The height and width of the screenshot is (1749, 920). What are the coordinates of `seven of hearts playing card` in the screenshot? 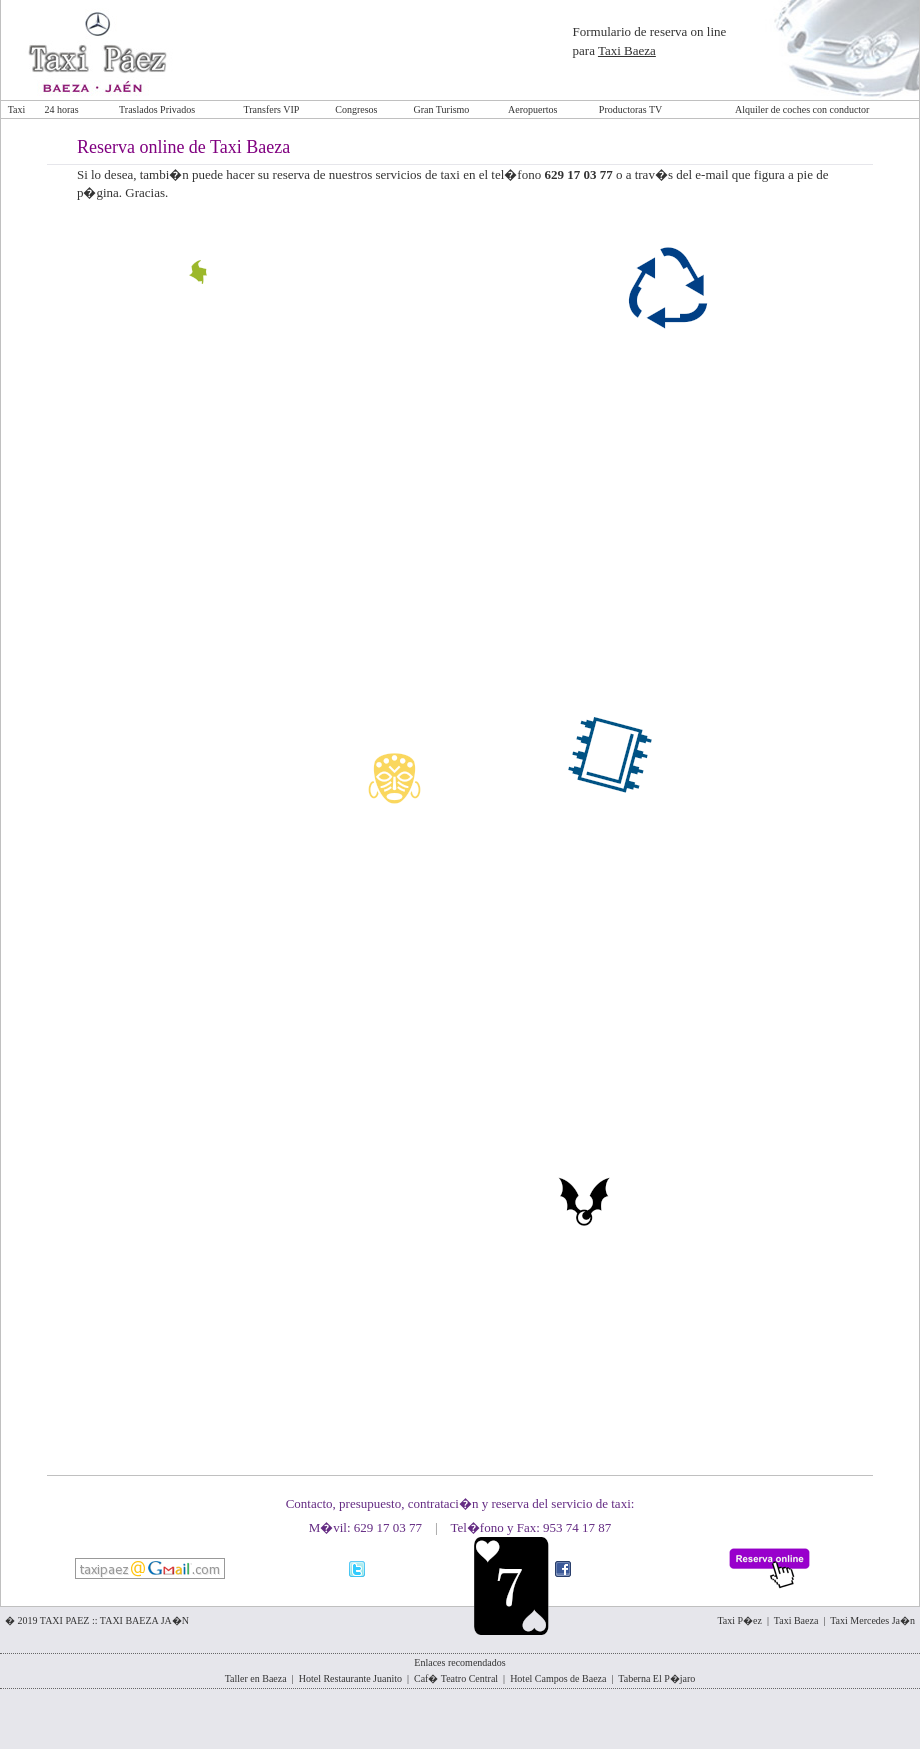 It's located at (511, 1586).